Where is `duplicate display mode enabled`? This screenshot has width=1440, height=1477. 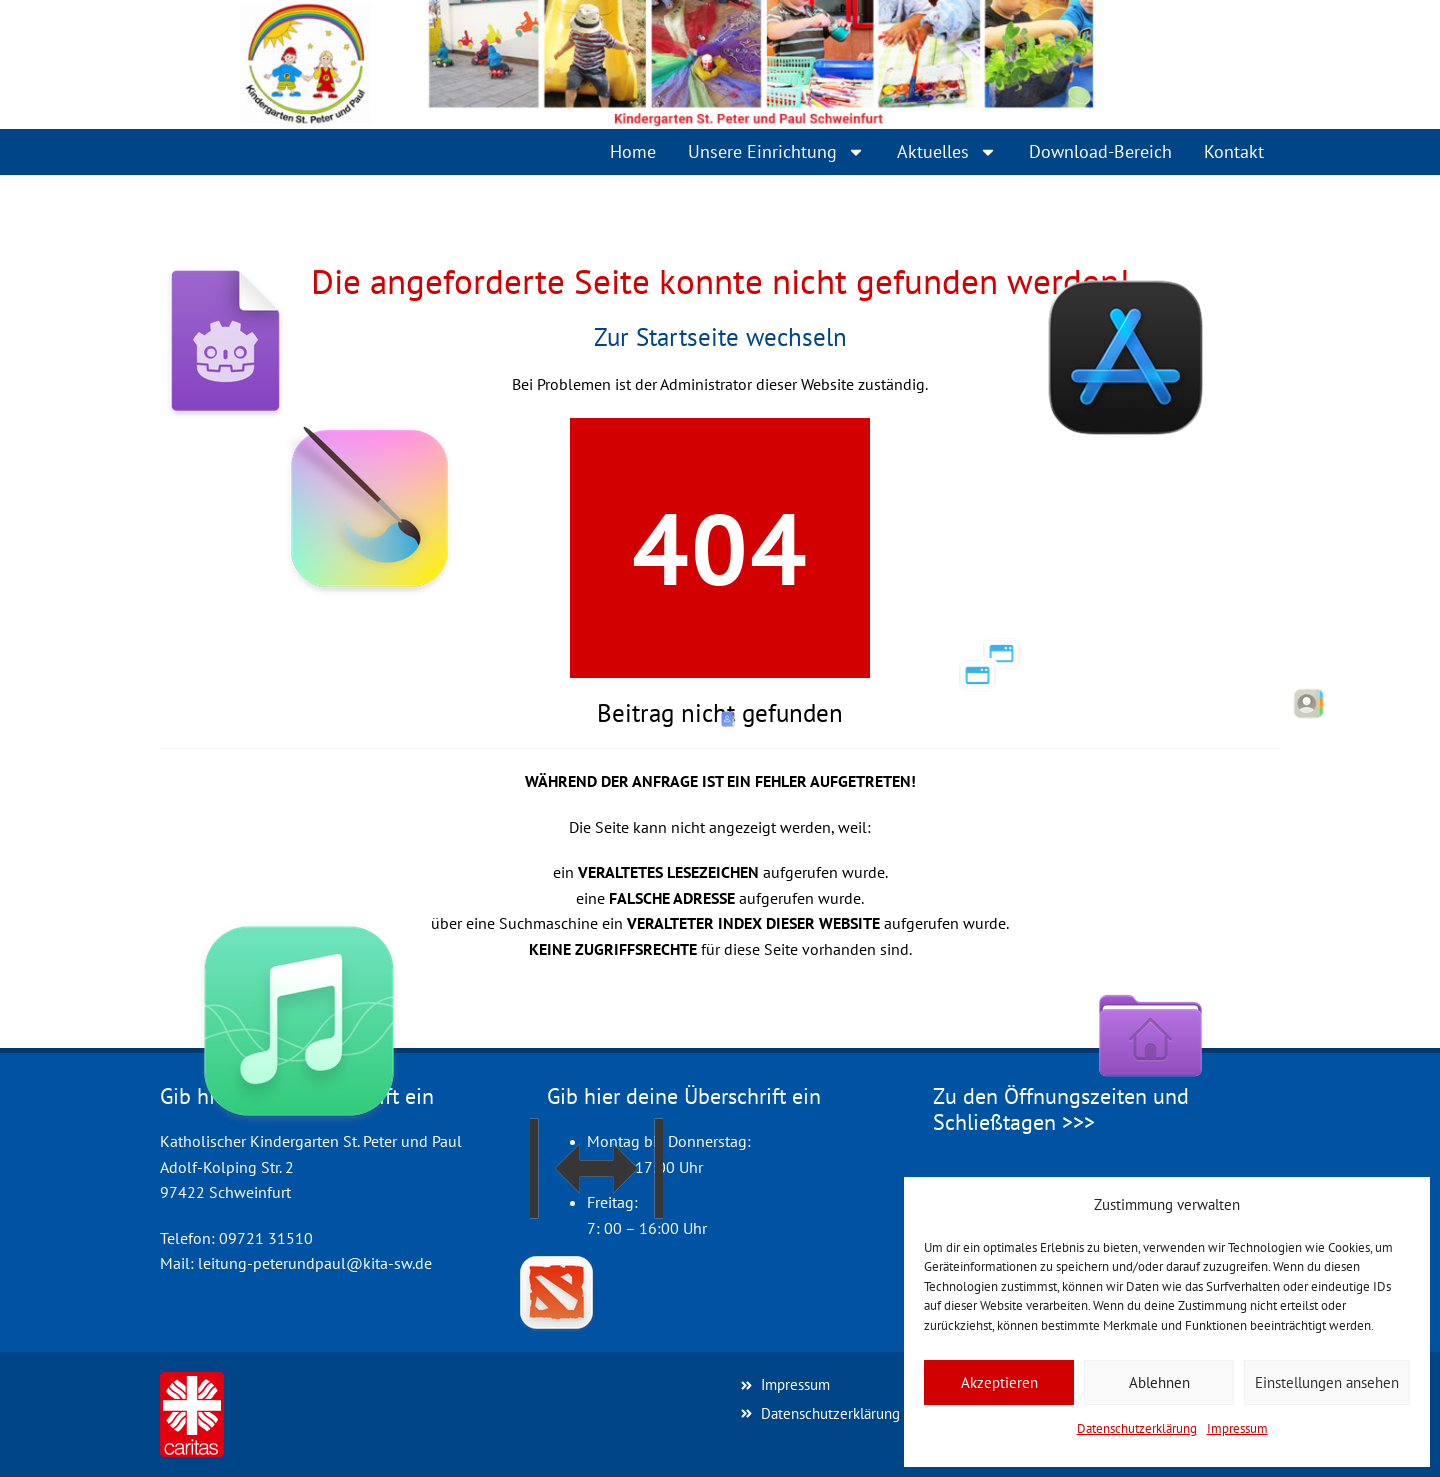
duplicate display mode enabled is located at coordinates (989, 664).